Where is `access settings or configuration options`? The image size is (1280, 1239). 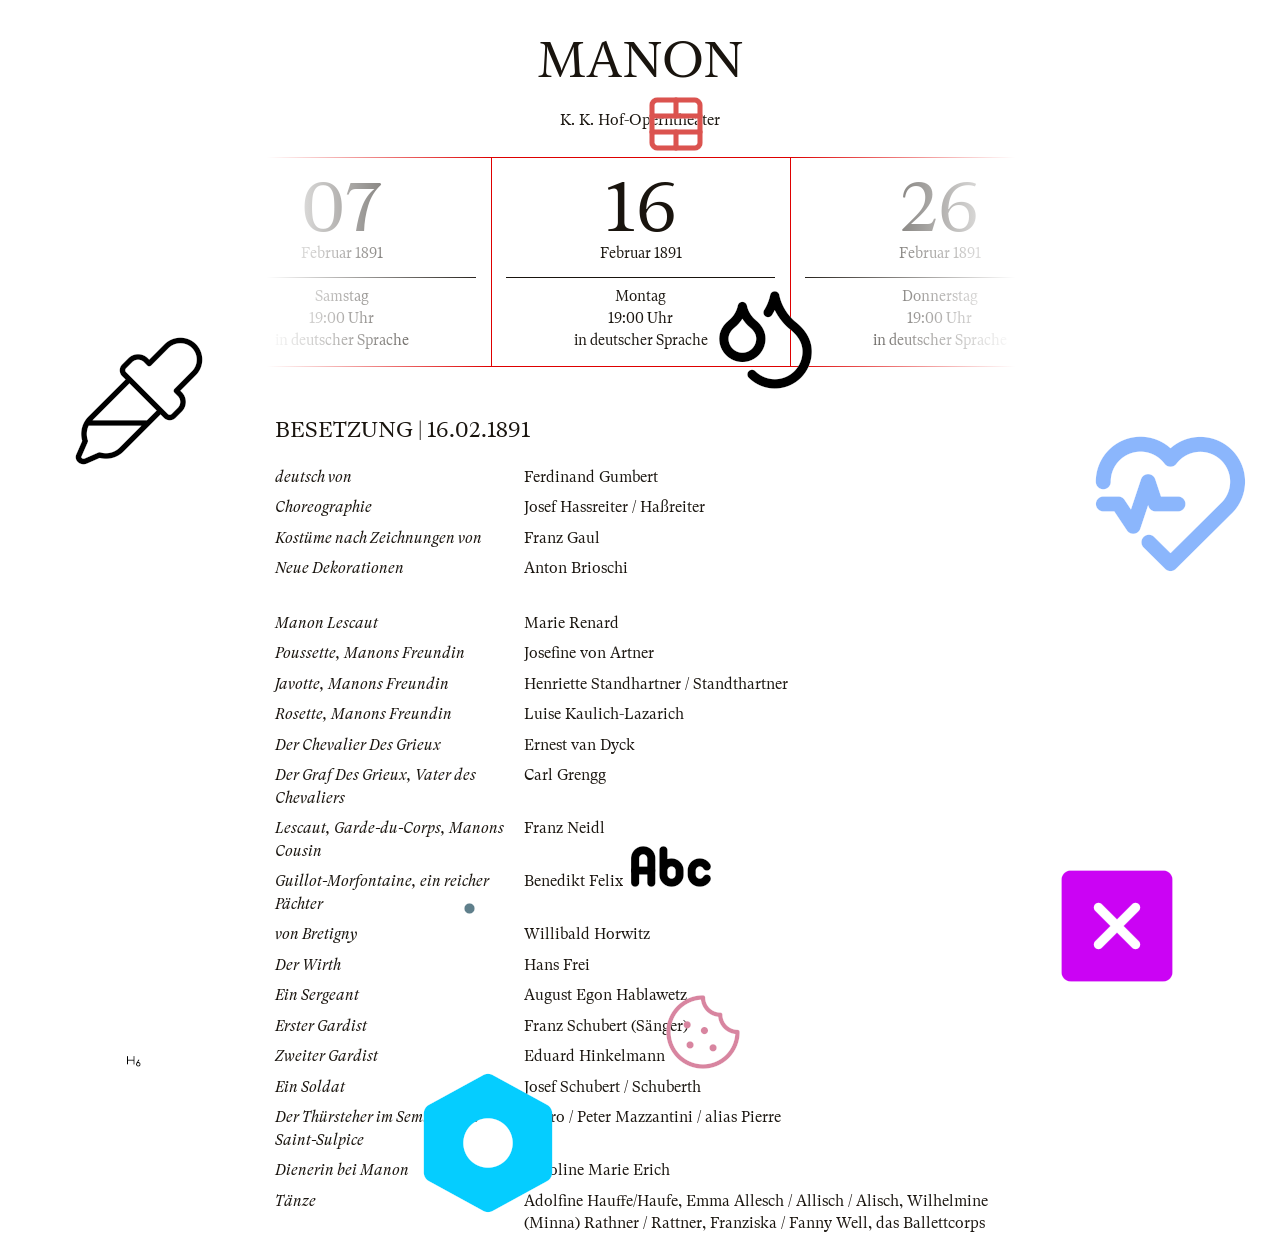 access settings or configuration options is located at coordinates (488, 1143).